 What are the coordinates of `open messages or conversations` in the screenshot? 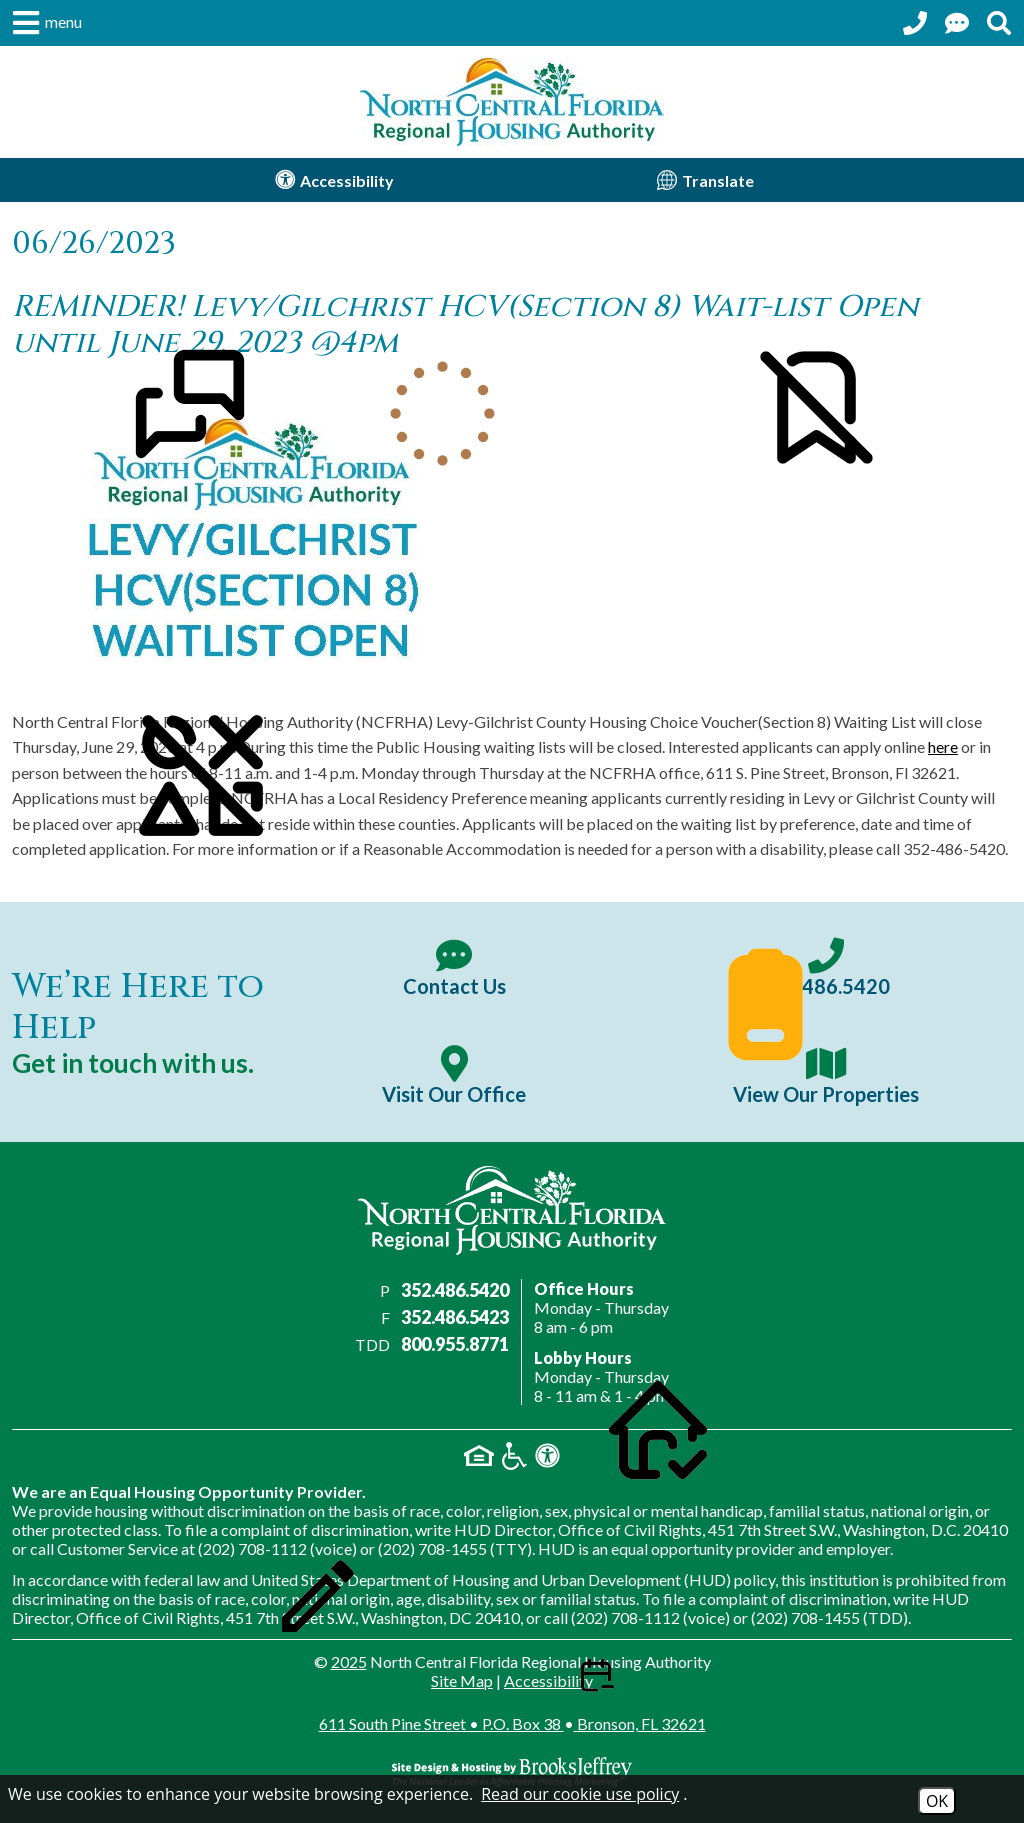 It's located at (190, 404).